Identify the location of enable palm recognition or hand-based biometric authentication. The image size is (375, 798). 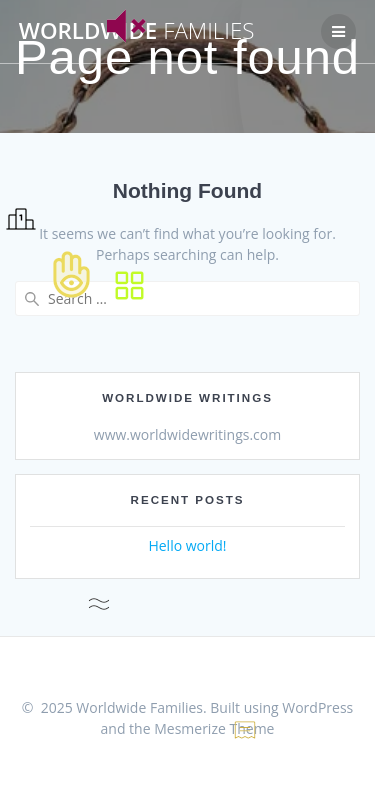
(71, 274).